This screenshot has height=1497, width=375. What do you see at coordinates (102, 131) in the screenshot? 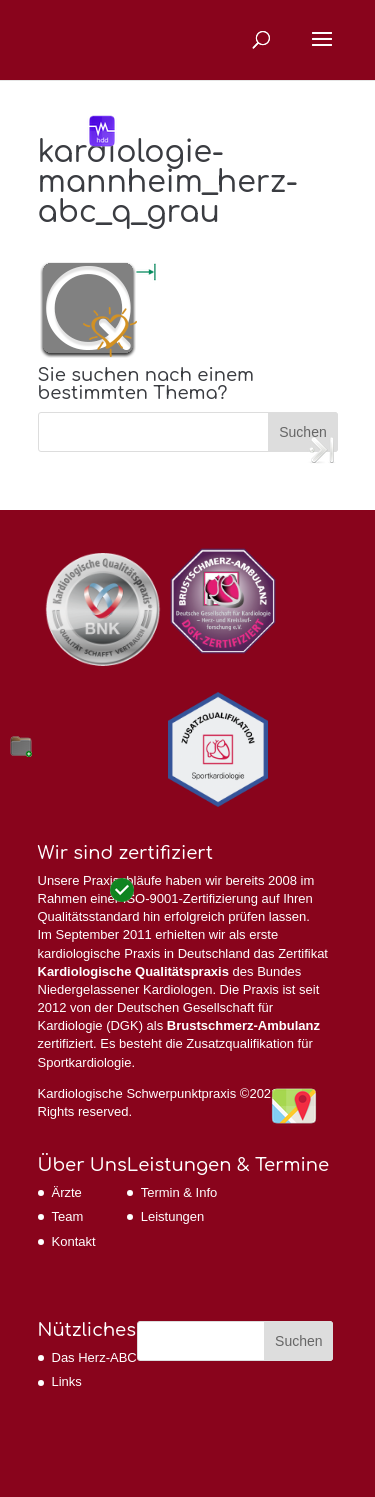
I see `virtualbox hard disk drive file` at bounding box center [102, 131].